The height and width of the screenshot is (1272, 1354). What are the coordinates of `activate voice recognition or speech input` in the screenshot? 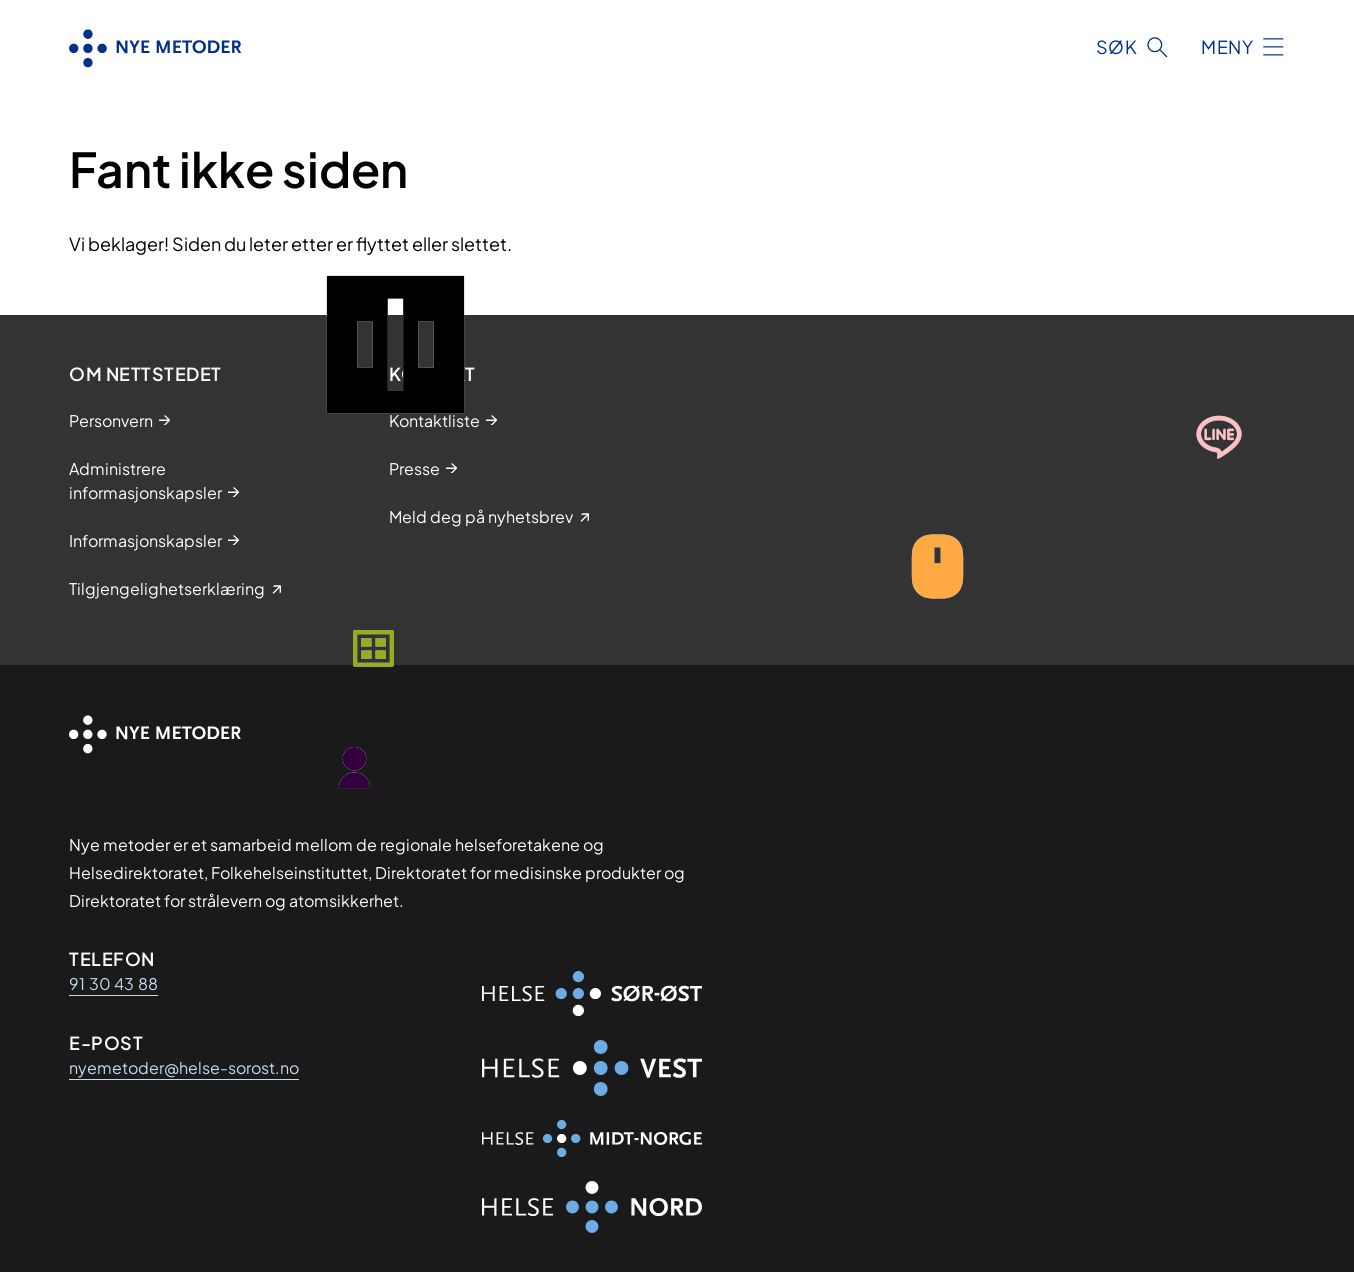 It's located at (395, 344).